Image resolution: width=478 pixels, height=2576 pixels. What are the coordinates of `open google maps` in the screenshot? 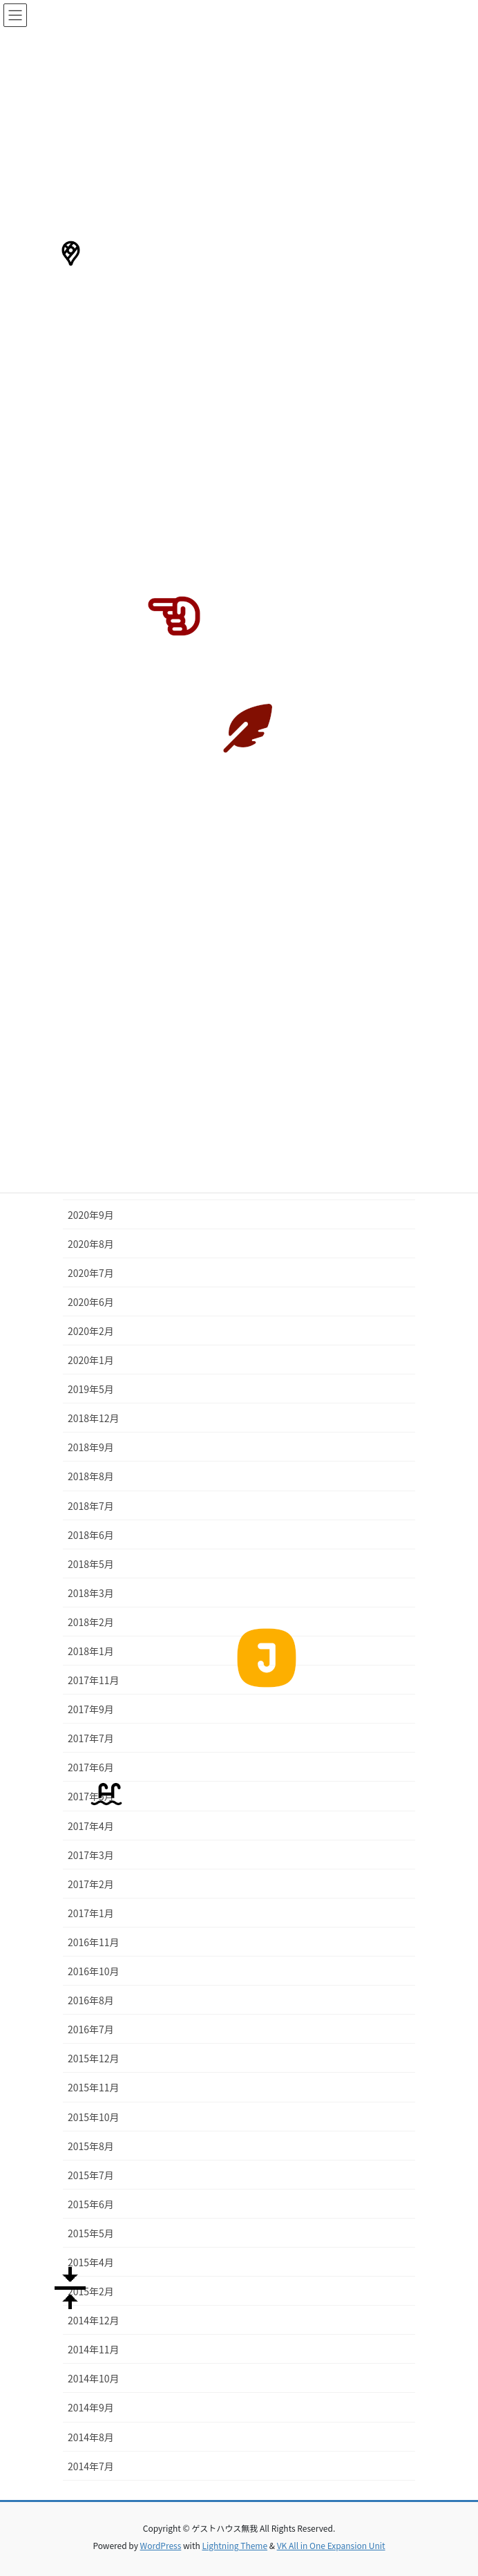 It's located at (70, 253).